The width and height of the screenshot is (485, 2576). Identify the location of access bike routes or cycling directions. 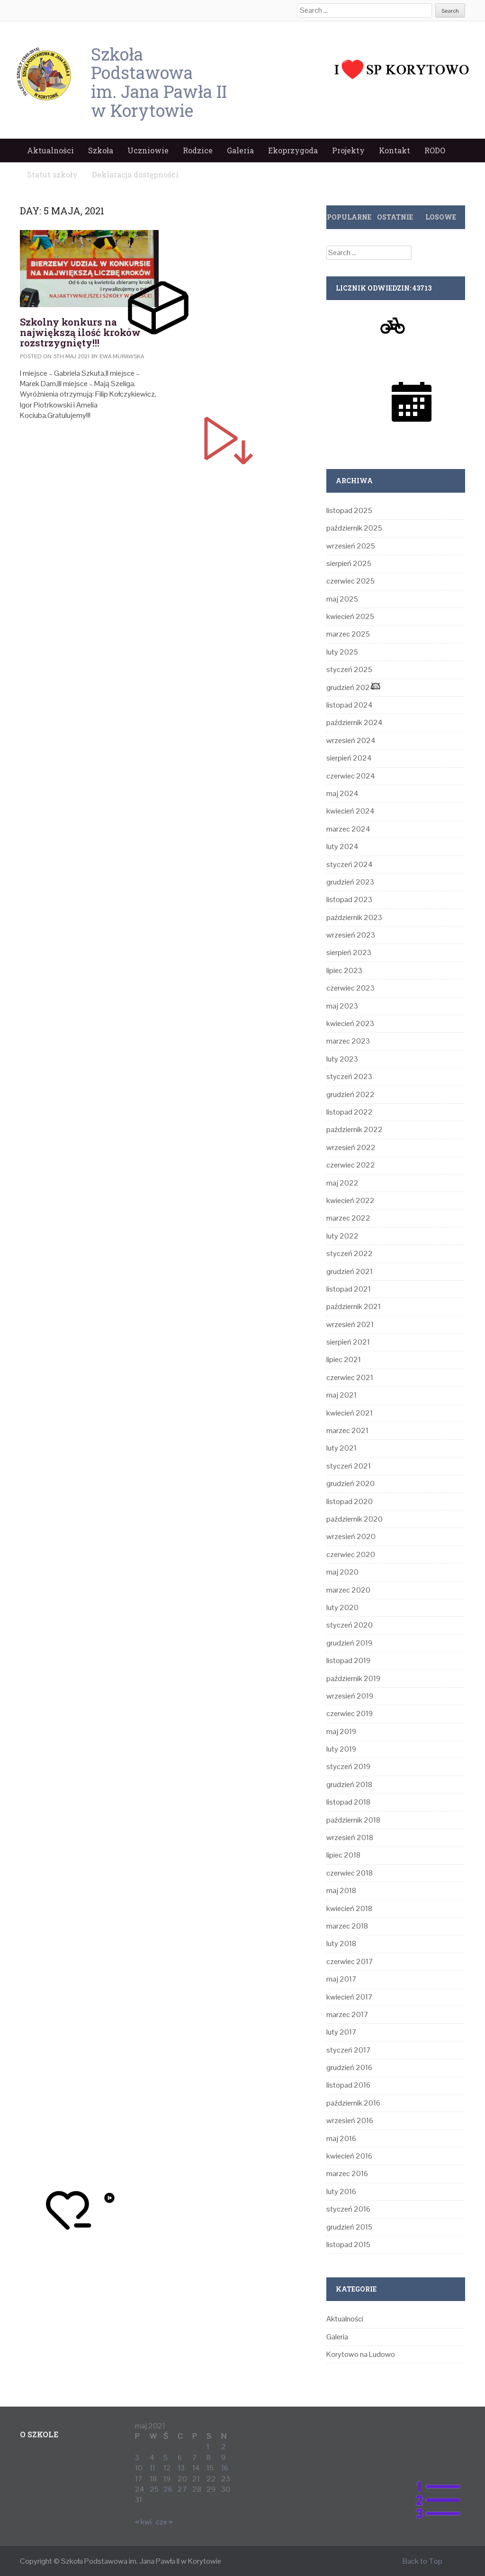
(393, 326).